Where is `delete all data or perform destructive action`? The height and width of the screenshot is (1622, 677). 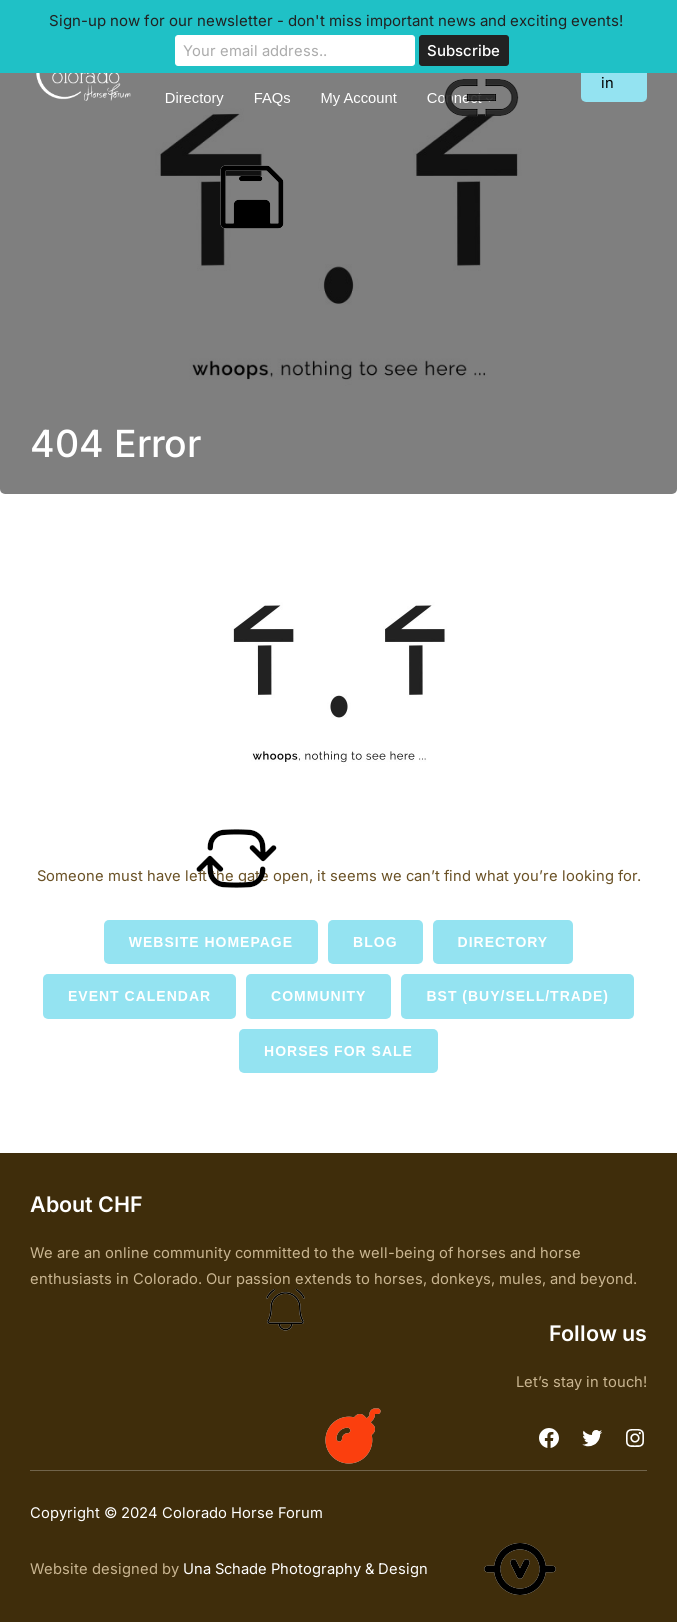
delete all data or perform destructive action is located at coordinates (353, 1436).